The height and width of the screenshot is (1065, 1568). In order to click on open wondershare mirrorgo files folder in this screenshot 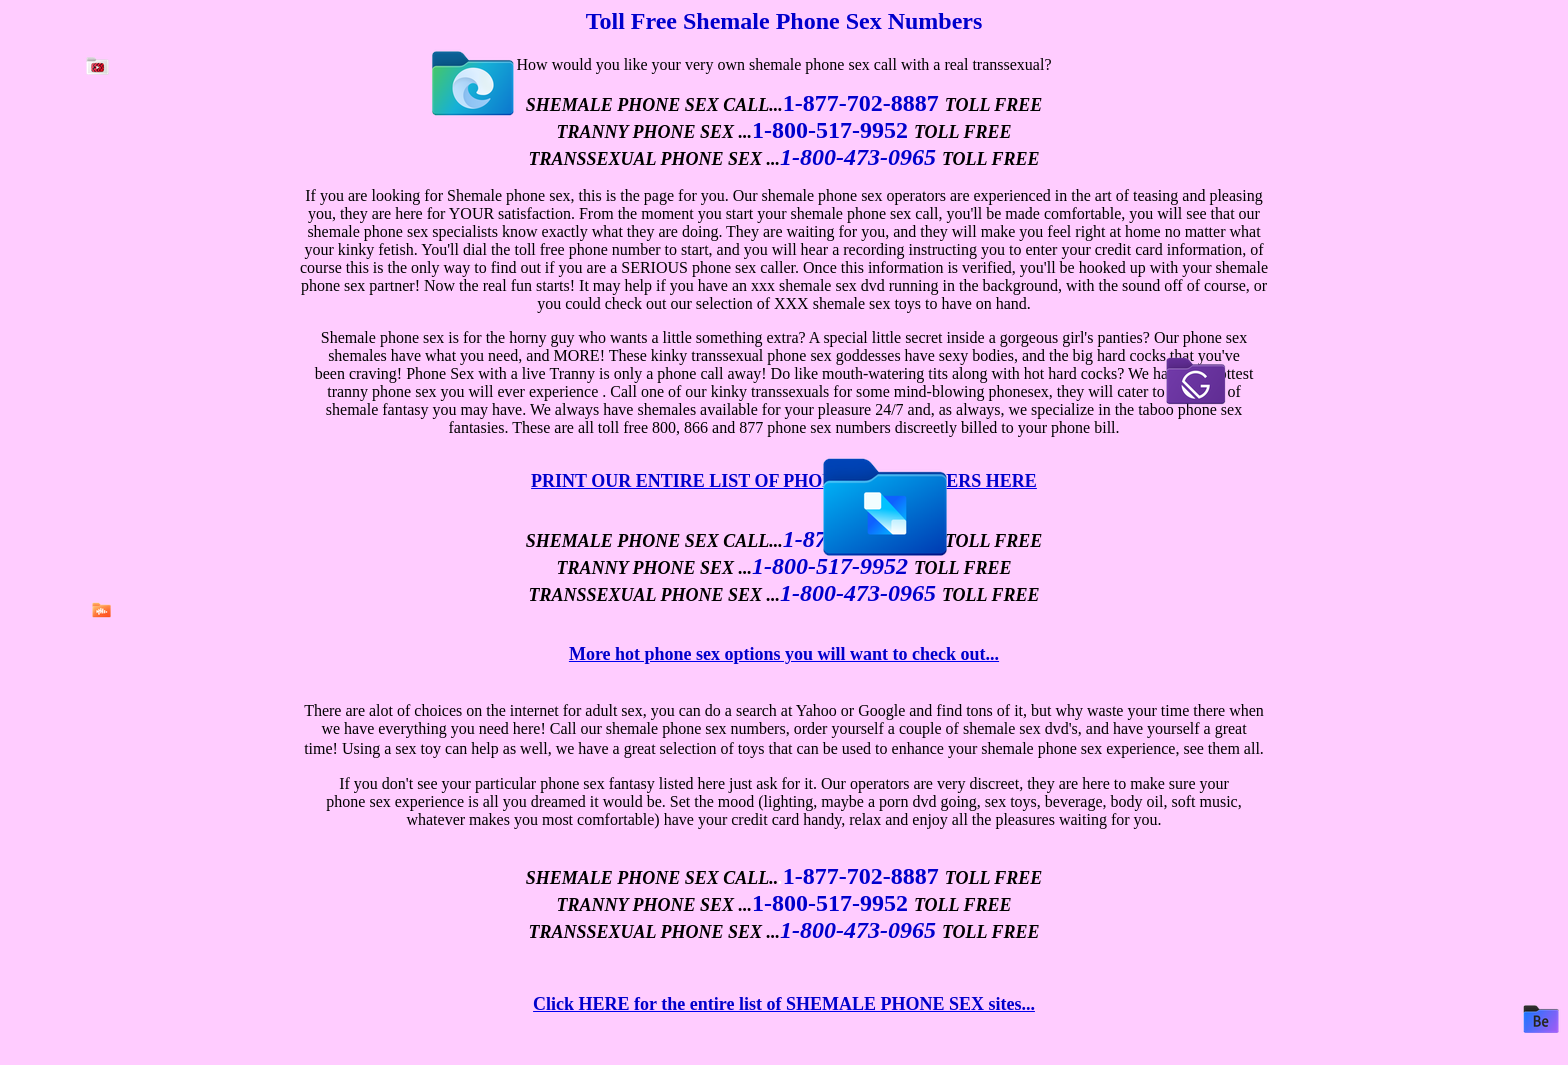, I will do `click(884, 510)`.